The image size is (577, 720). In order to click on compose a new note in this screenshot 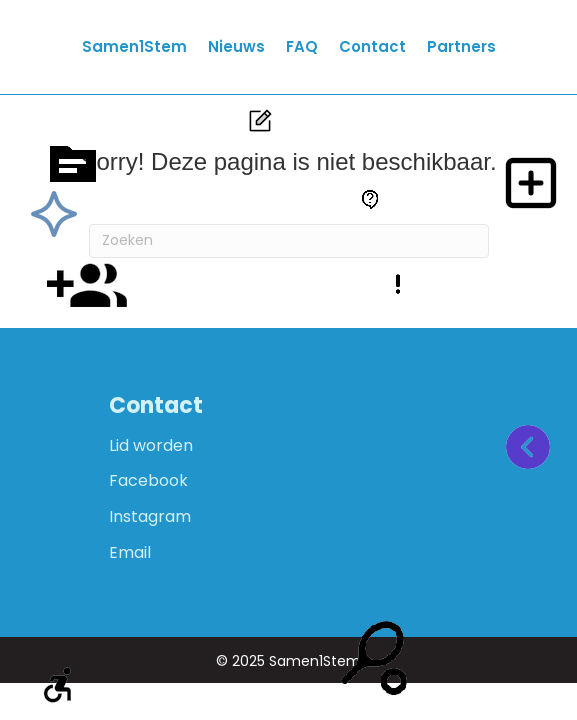, I will do `click(260, 121)`.